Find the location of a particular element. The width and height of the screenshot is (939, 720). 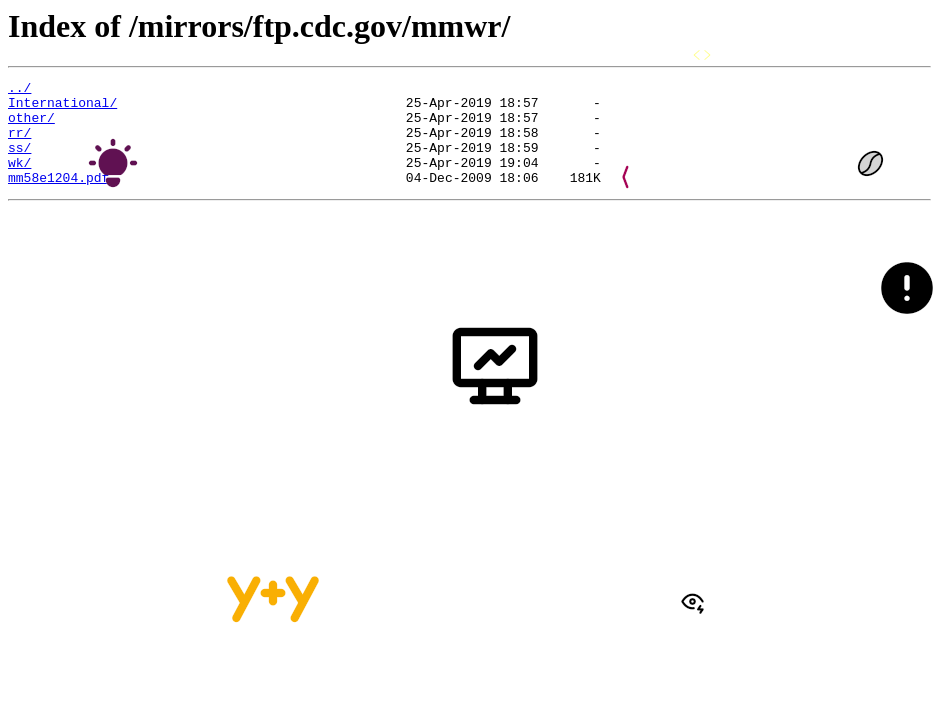

quick view or flash preview is located at coordinates (692, 601).